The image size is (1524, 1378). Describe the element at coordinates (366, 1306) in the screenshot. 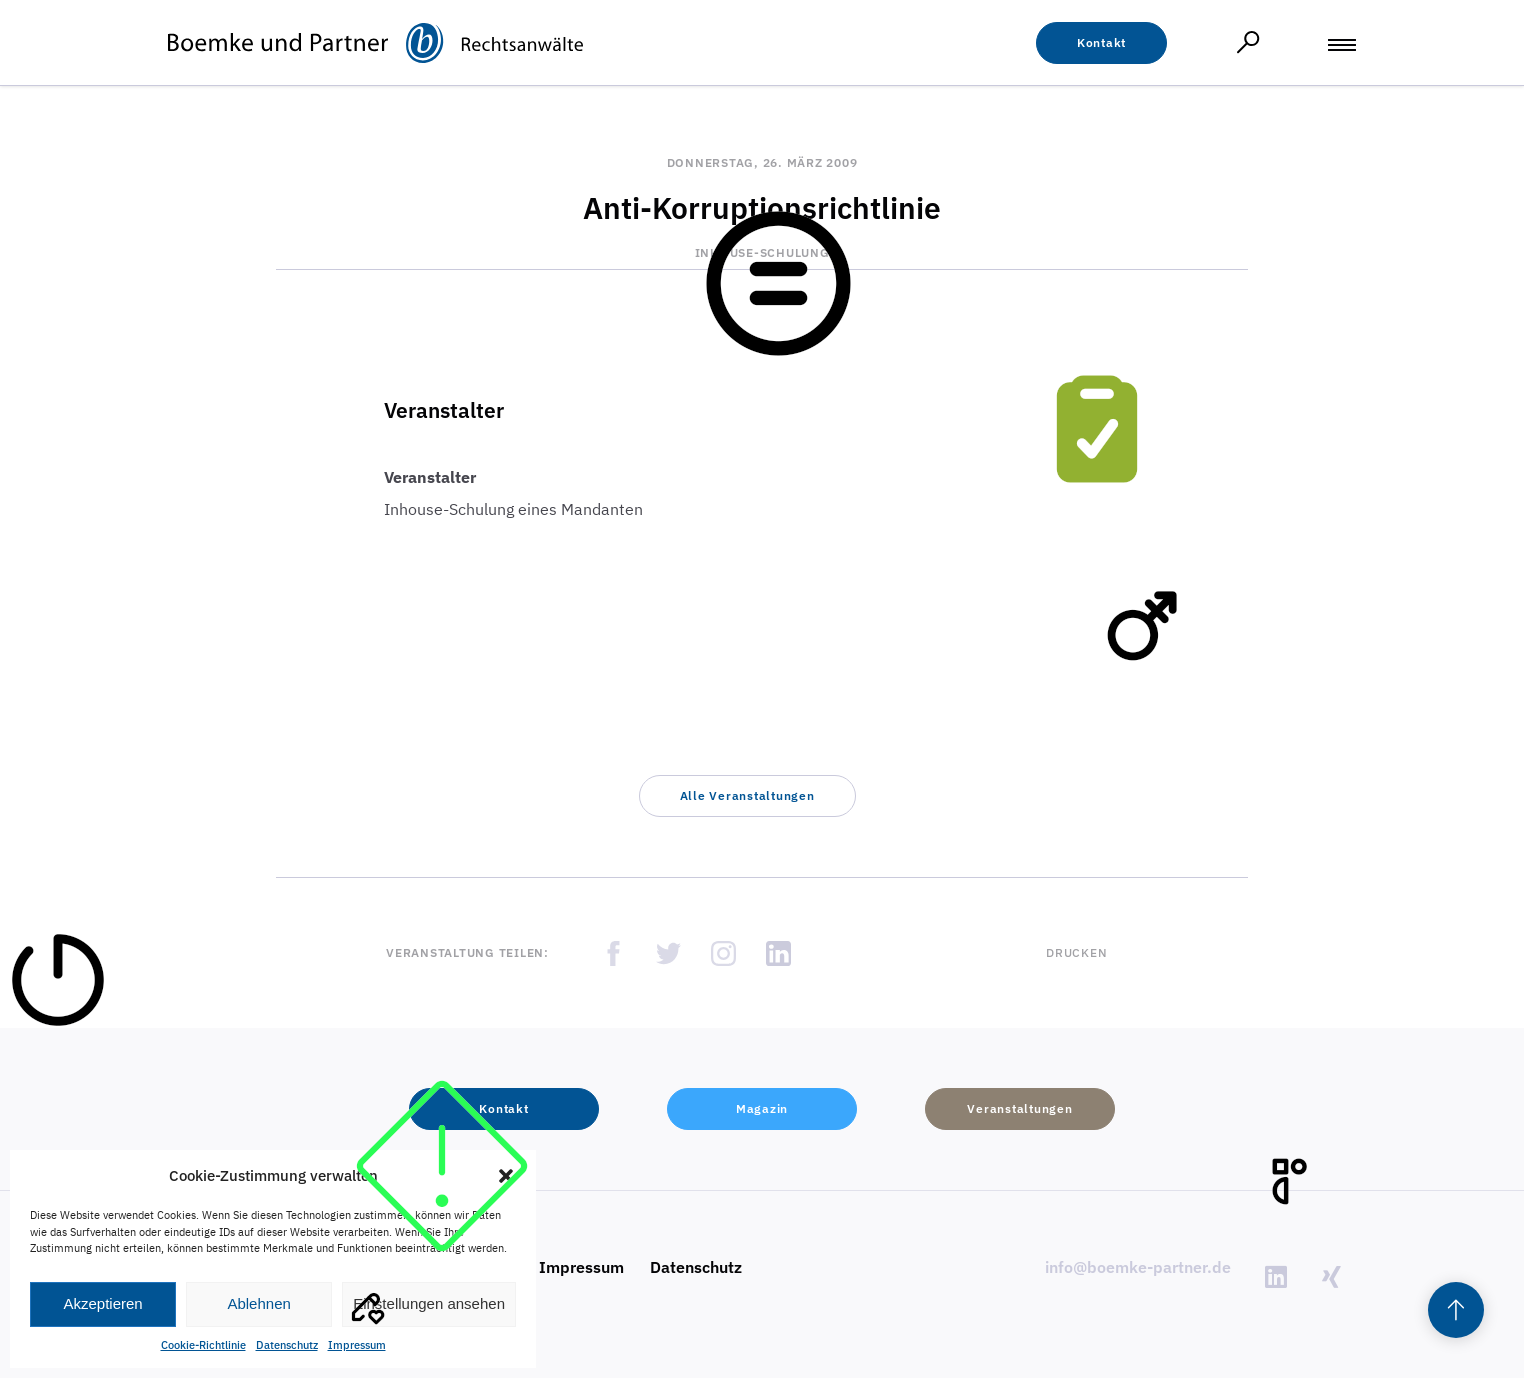

I see `edit your favorites or liked items` at that location.